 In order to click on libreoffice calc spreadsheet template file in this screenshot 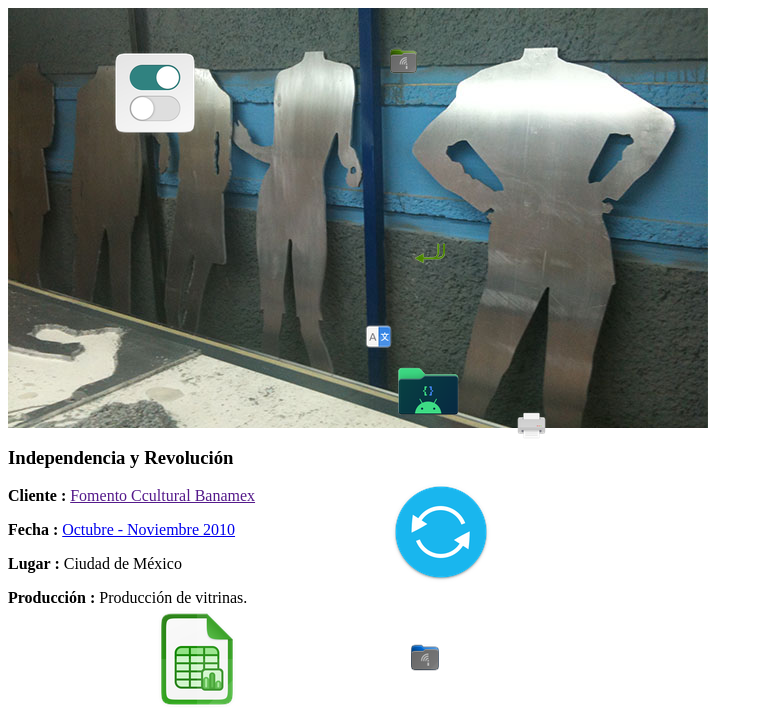, I will do `click(197, 659)`.